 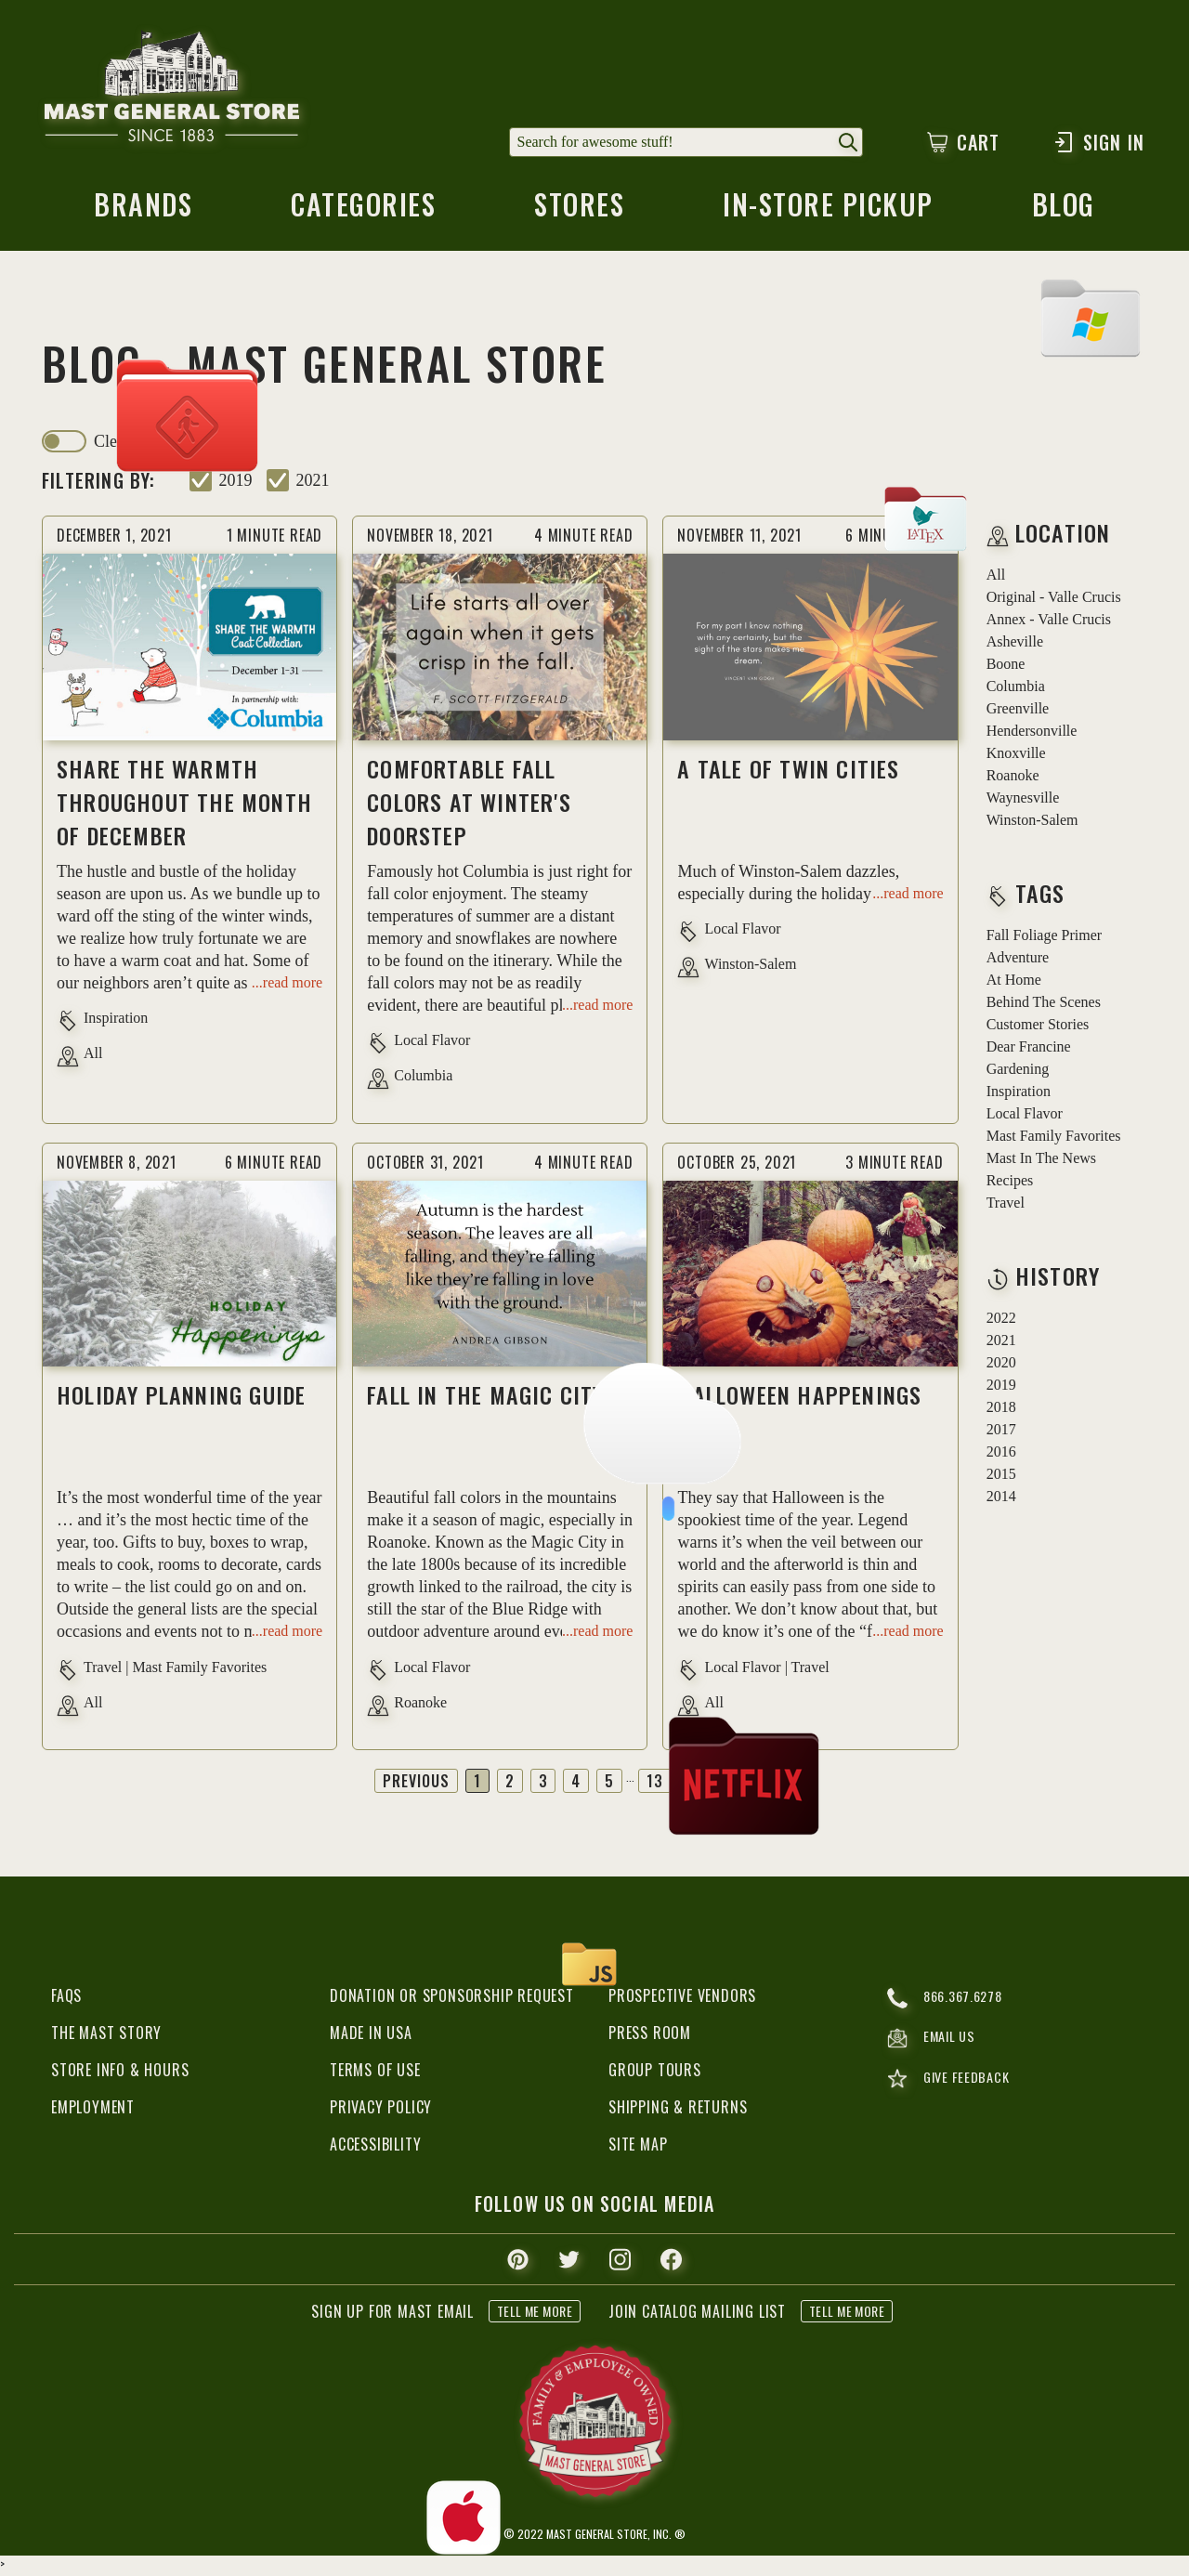 What do you see at coordinates (589, 1966) in the screenshot?
I see `open javascript project folder` at bounding box center [589, 1966].